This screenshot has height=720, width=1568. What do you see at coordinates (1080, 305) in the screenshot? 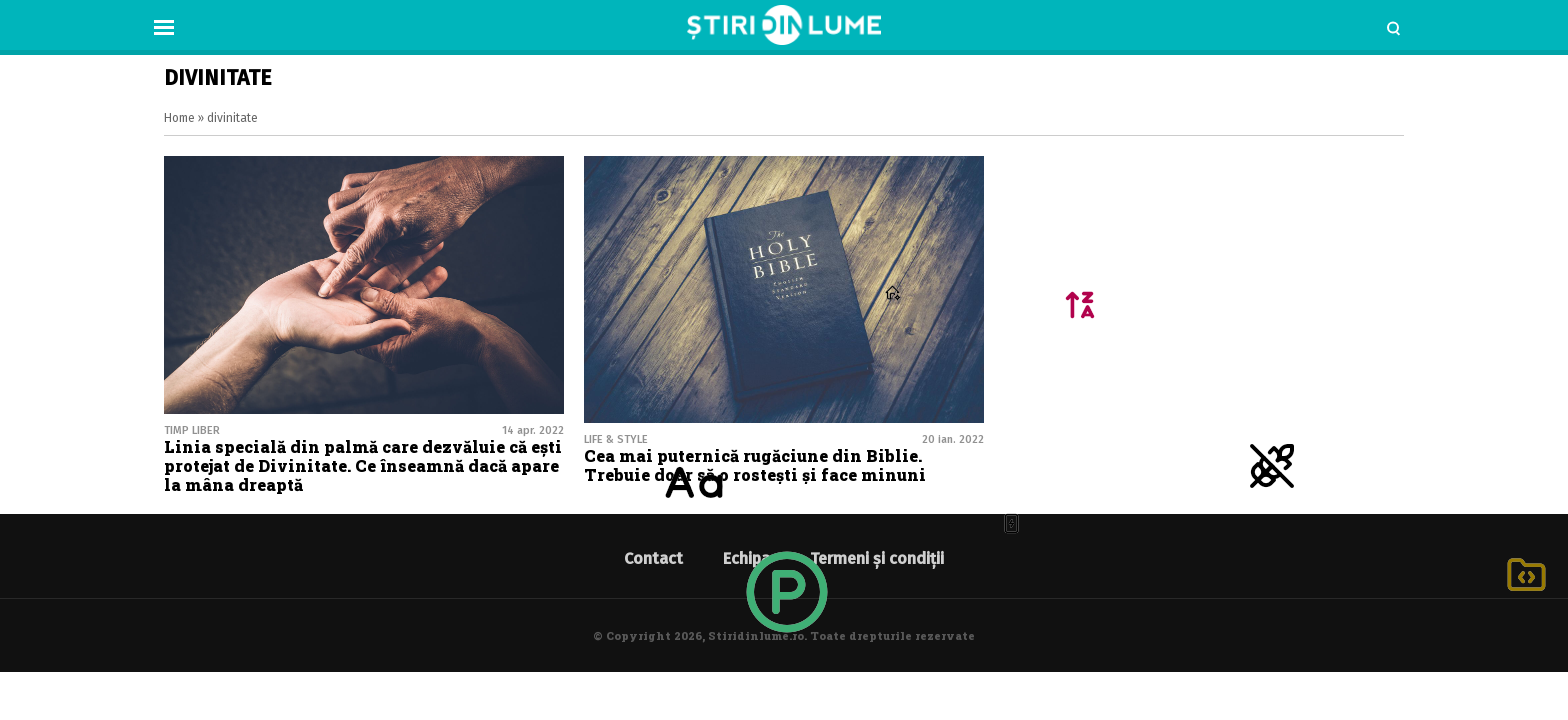
I see `sort items alphabetically from Z to A` at bounding box center [1080, 305].